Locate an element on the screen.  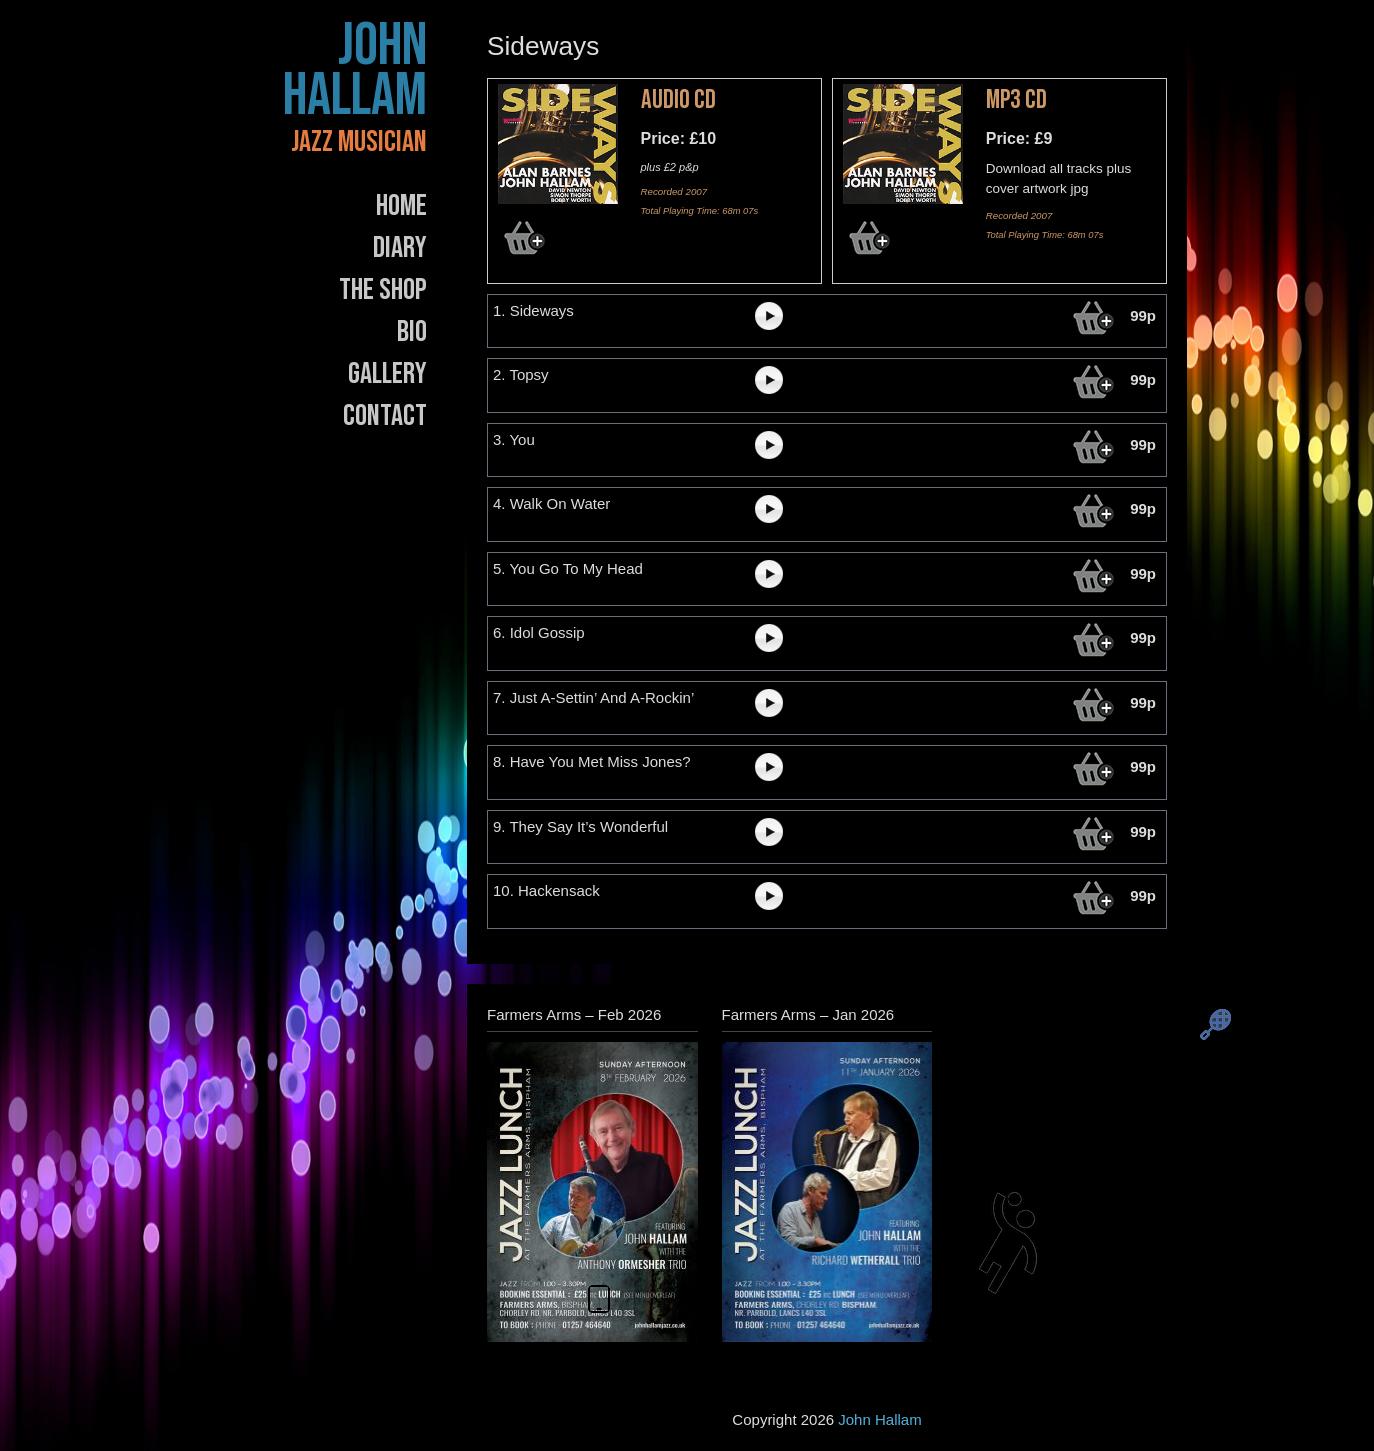
access handball sports content is located at coordinates (1008, 1241).